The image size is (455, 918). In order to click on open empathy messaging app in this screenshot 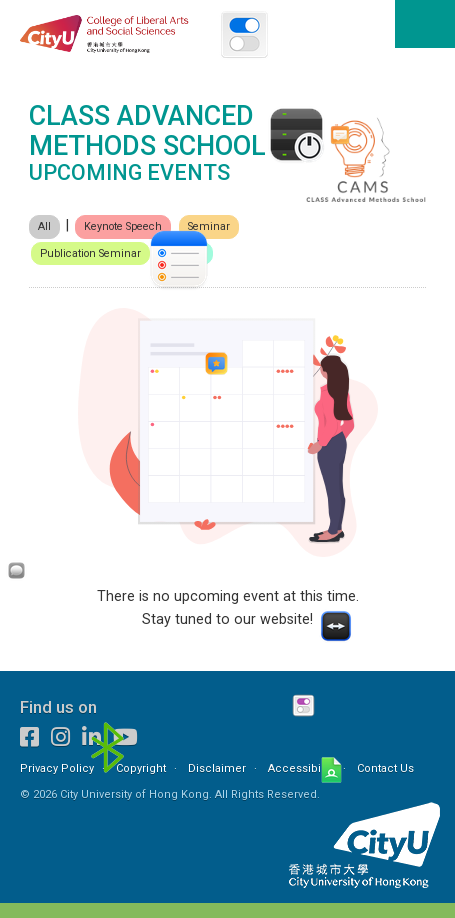, I will do `click(340, 135)`.